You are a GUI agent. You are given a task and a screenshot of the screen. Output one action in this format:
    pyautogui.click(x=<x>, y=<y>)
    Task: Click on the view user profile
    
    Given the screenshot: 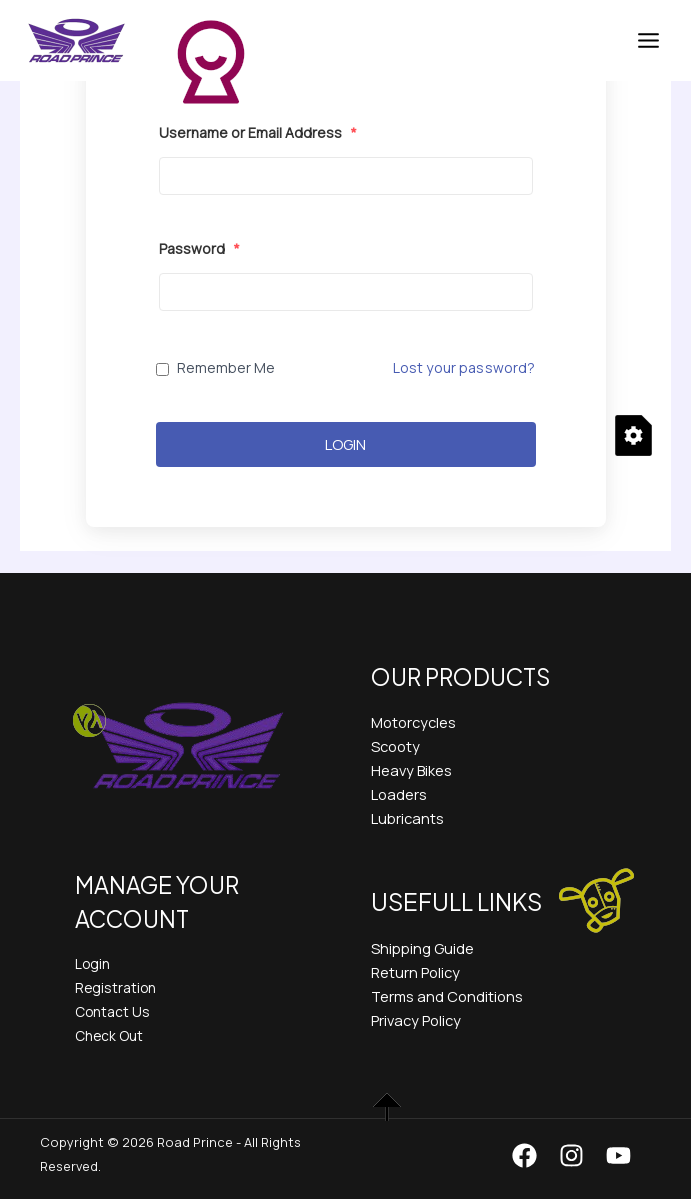 What is the action you would take?
    pyautogui.click(x=211, y=62)
    